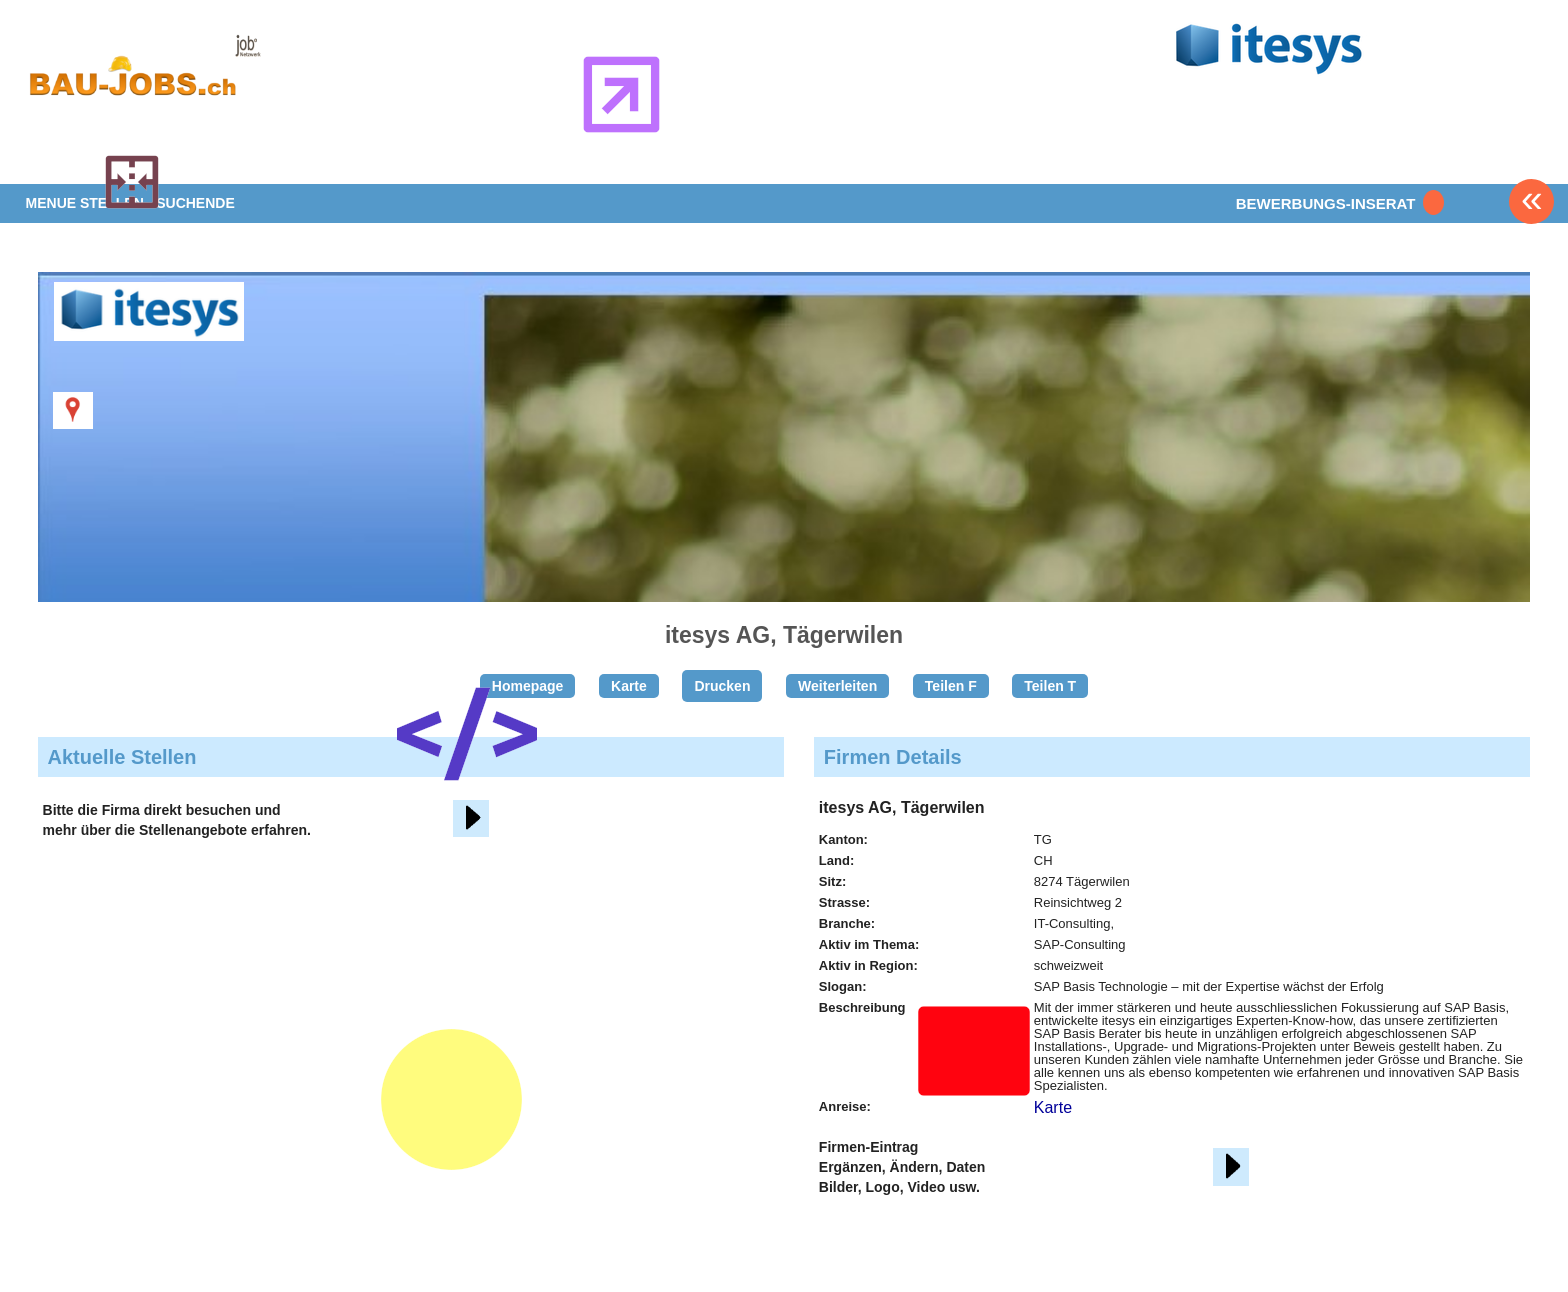  Describe the element at coordinates (132, 182) in the screenshot. I see `merge selected cells horizontally in a table` at that location.